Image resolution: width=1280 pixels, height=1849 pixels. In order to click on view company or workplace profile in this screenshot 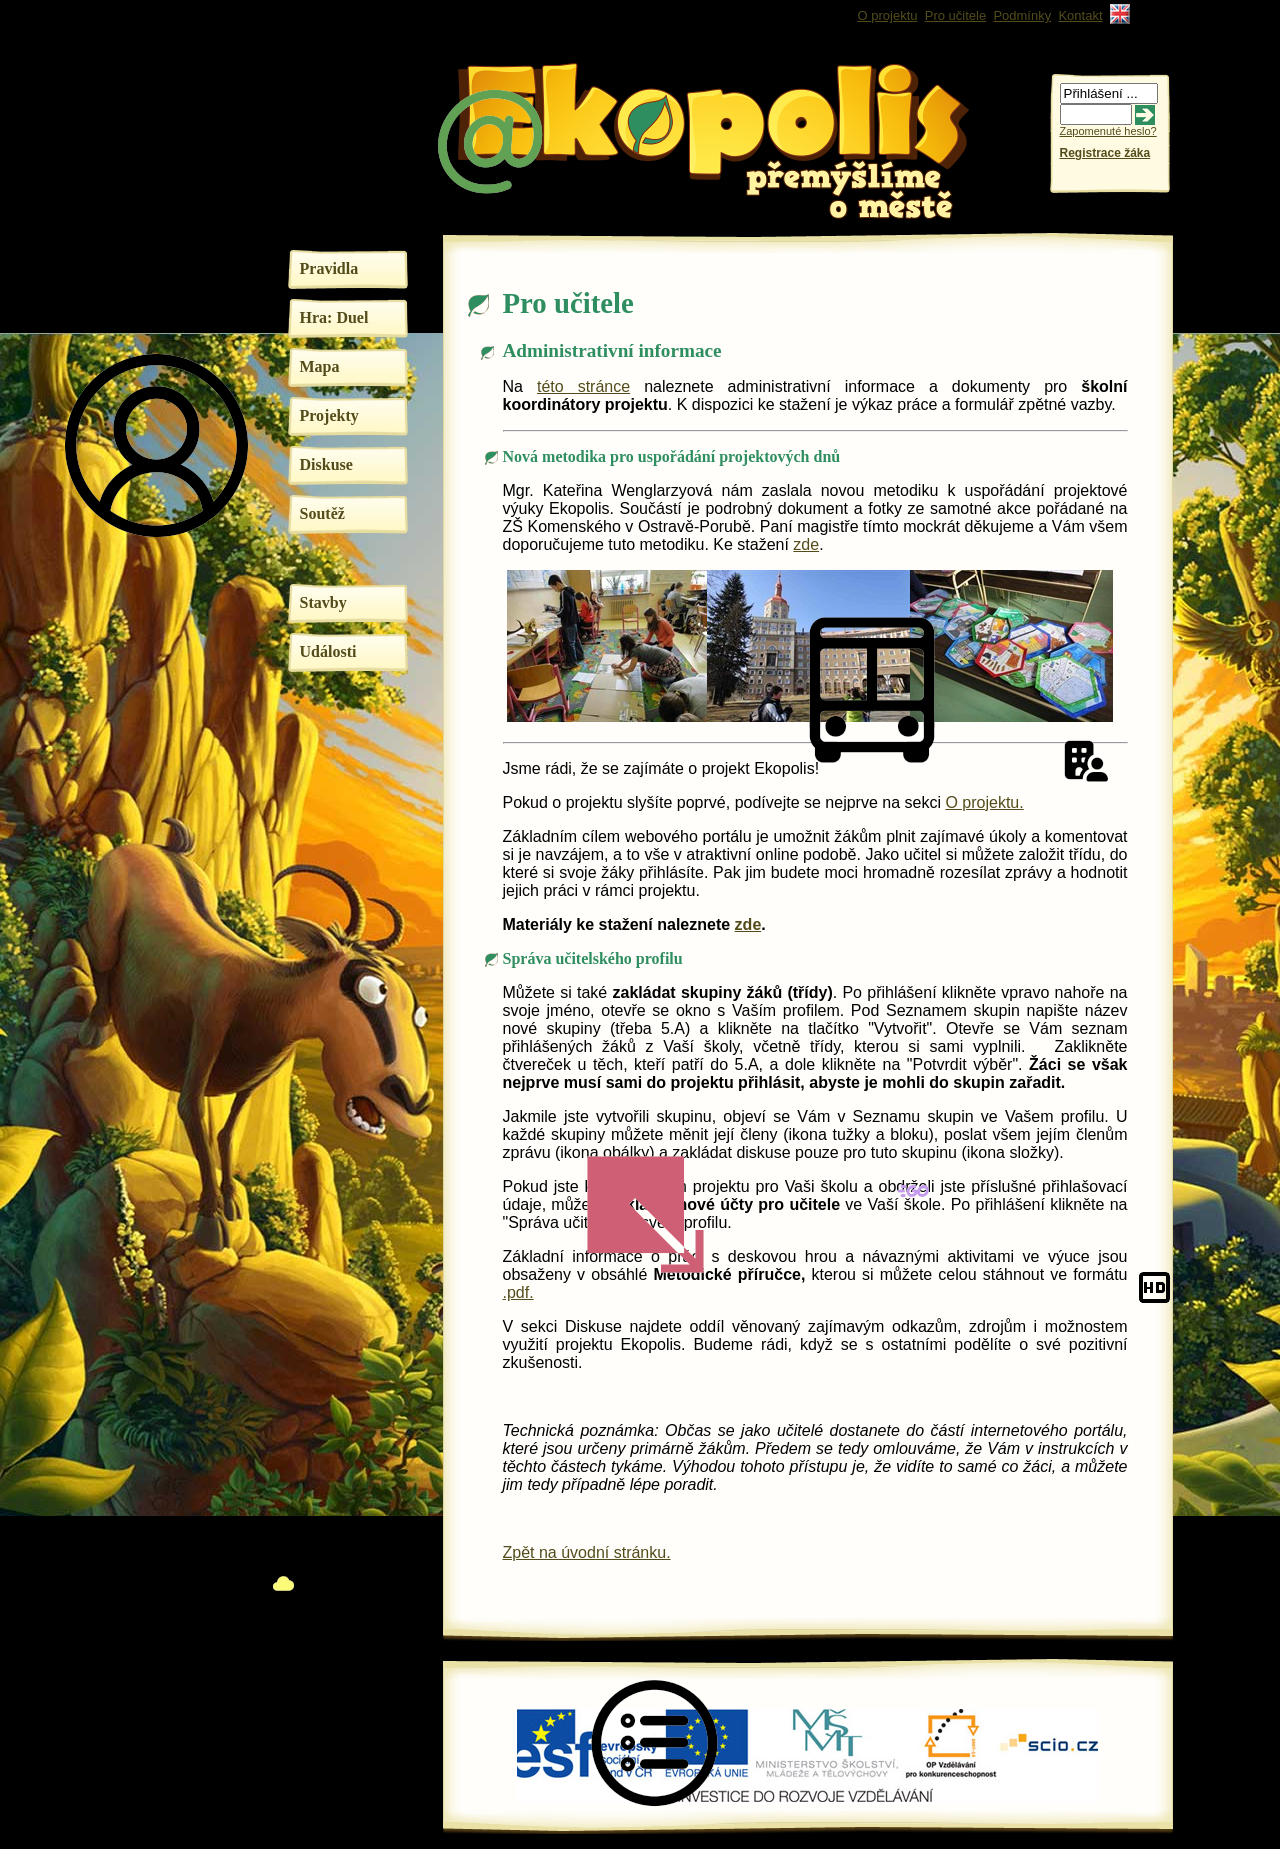, I will do `click(1084, 760)`.